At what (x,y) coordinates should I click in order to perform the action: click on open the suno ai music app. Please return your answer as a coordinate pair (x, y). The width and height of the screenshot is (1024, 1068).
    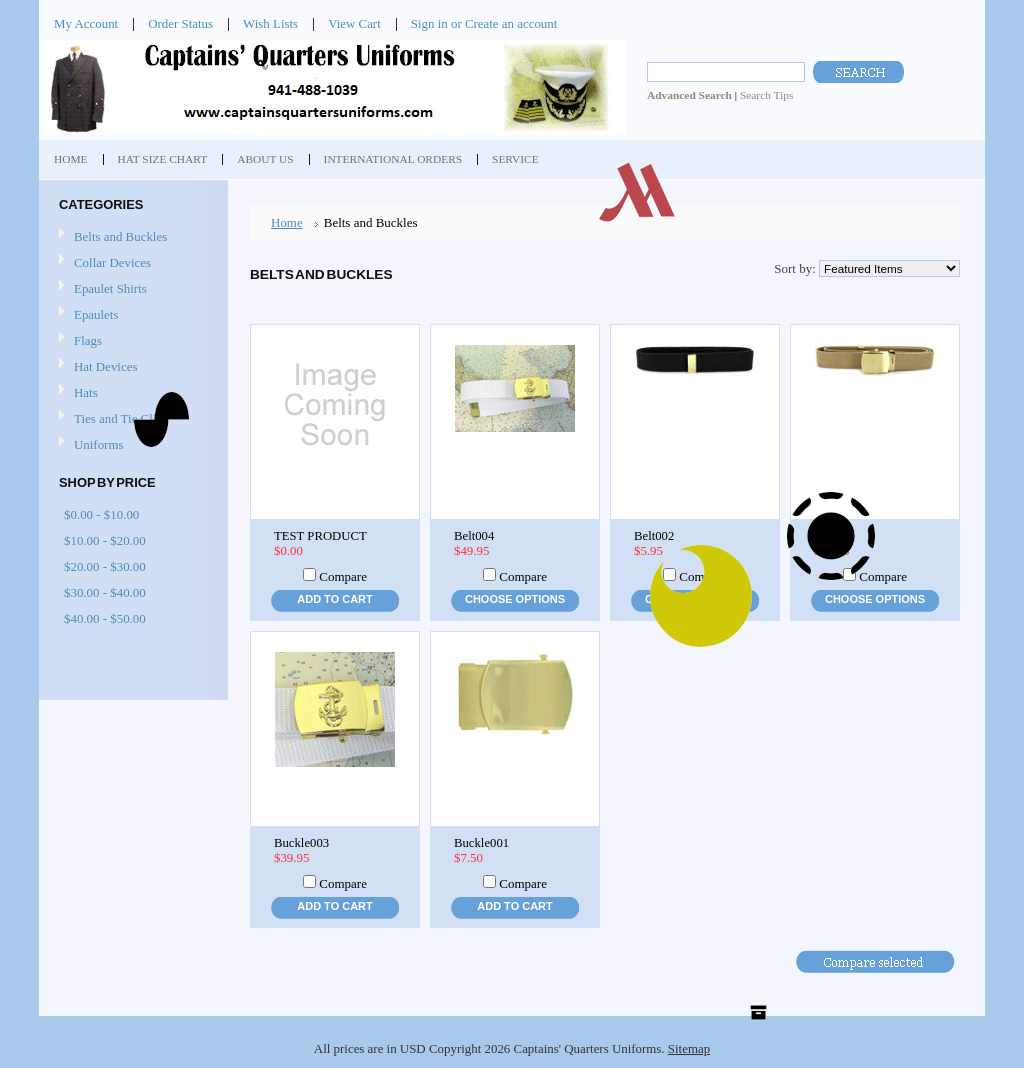
    Looking at the image, I should click on (161, 419).